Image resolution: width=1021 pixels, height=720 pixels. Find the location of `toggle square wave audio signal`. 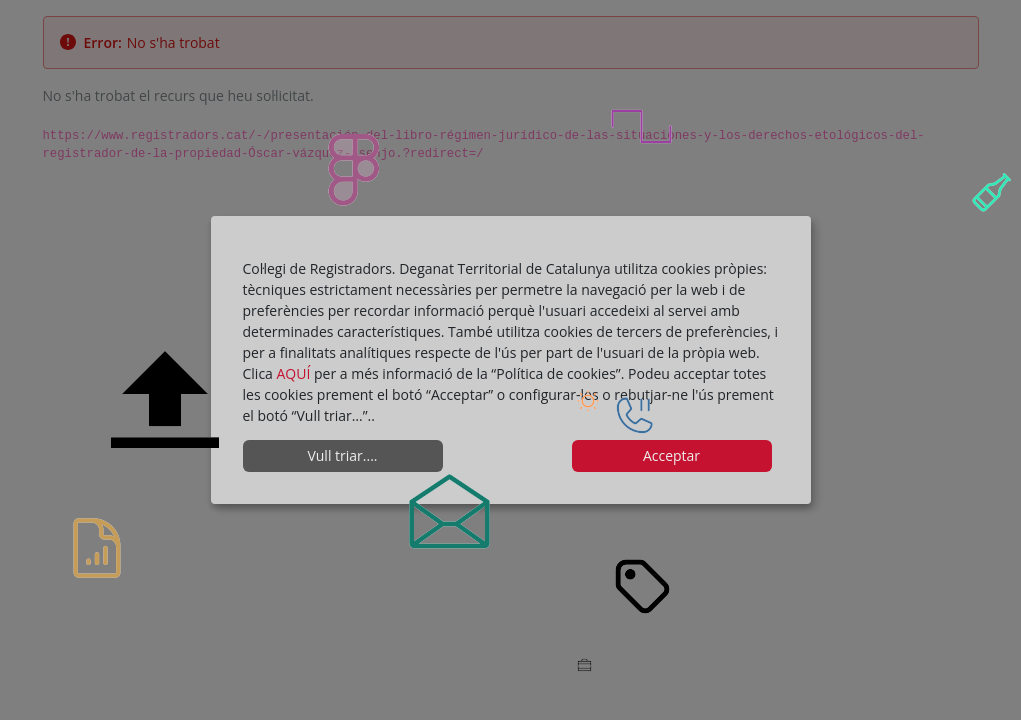

toggle square wave audio signal is located at coordinates (641, 126).